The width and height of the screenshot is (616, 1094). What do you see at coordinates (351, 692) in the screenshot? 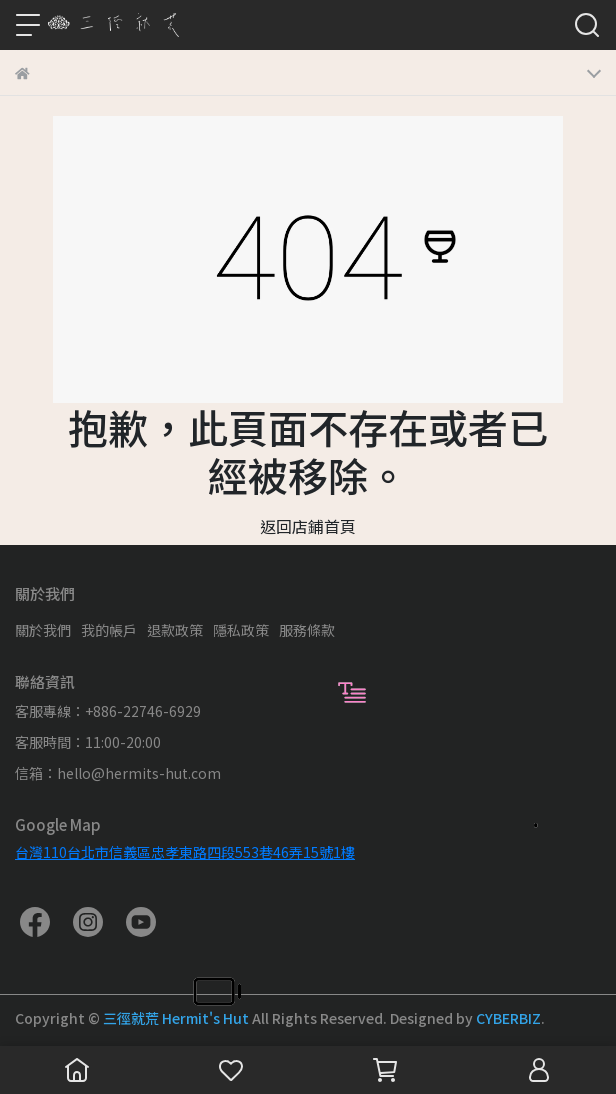
I see `read articles from the new york times` at bounding box center [351, 692].